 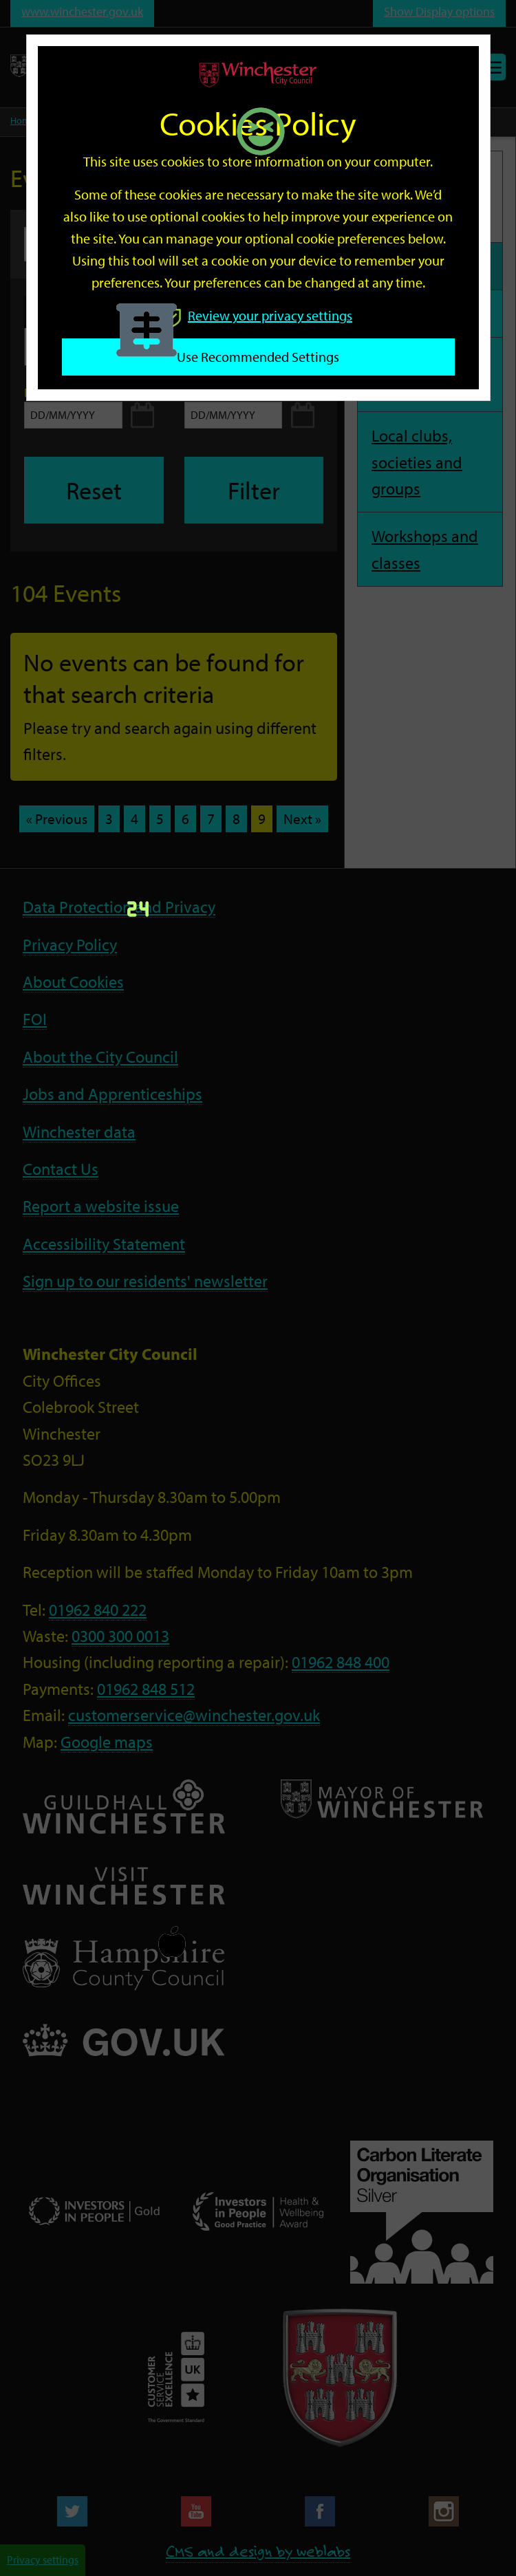 I want to click on indicates 24-hour time format or availability, so click(x=138, y=909).